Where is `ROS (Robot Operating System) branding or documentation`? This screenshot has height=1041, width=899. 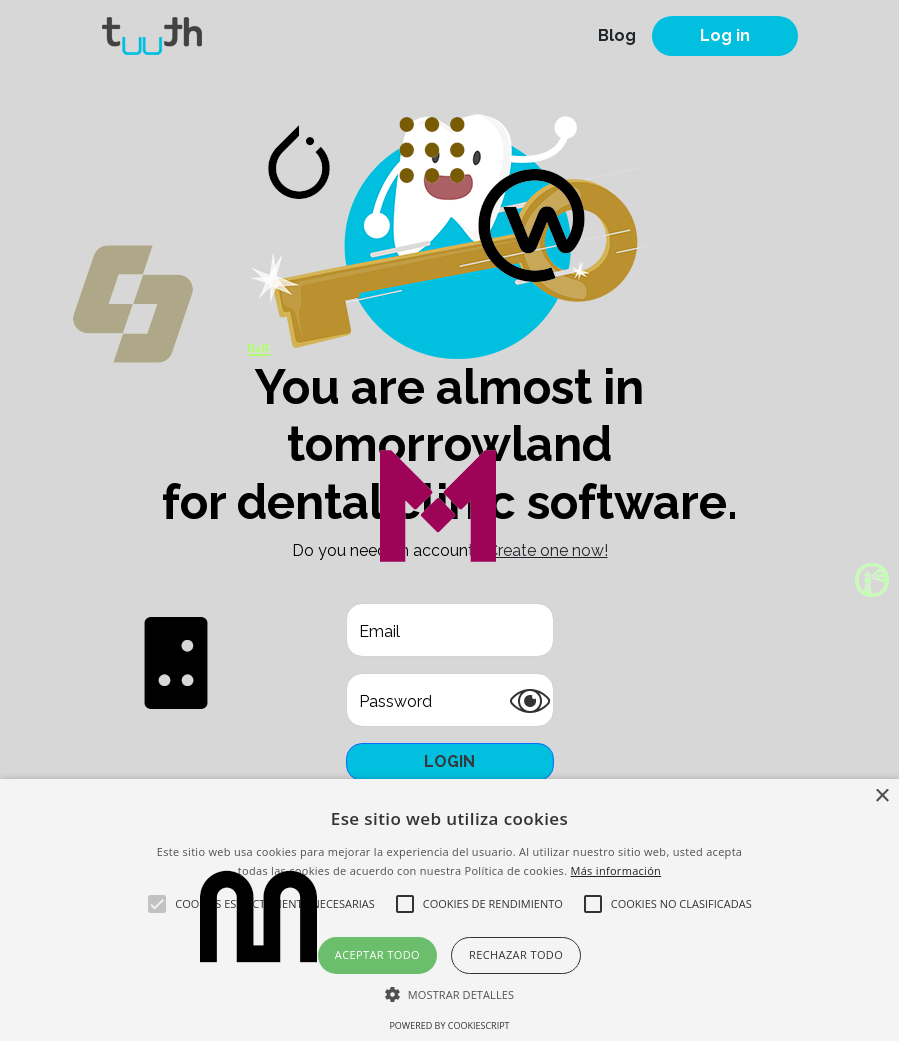 ROS (Robot Operating System) branding or documentation is located at coordinates (432, 150).